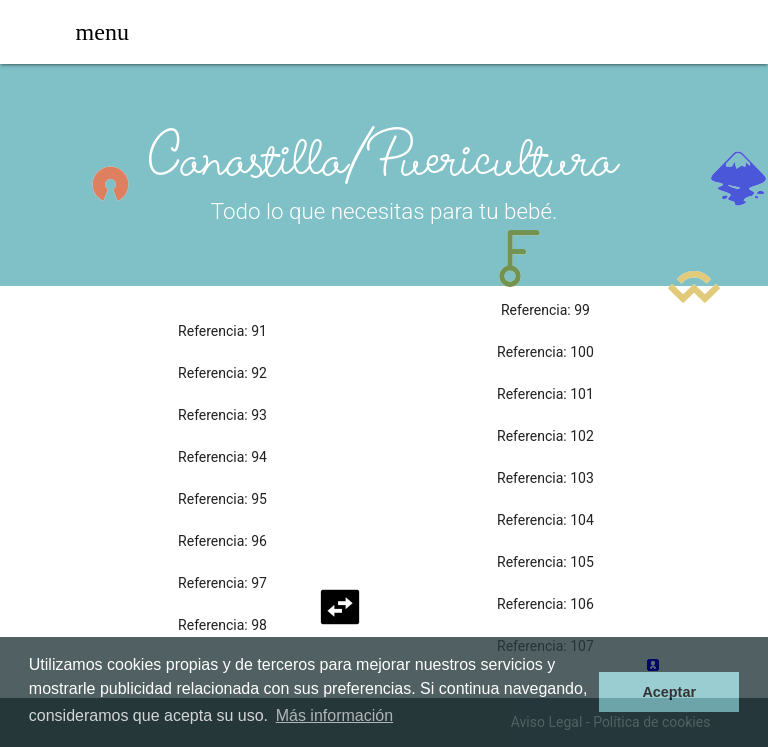  Describe the element at coordinates (738, 178) in the screenshot. I see `open Inkscape vector graphics editor` at that location.